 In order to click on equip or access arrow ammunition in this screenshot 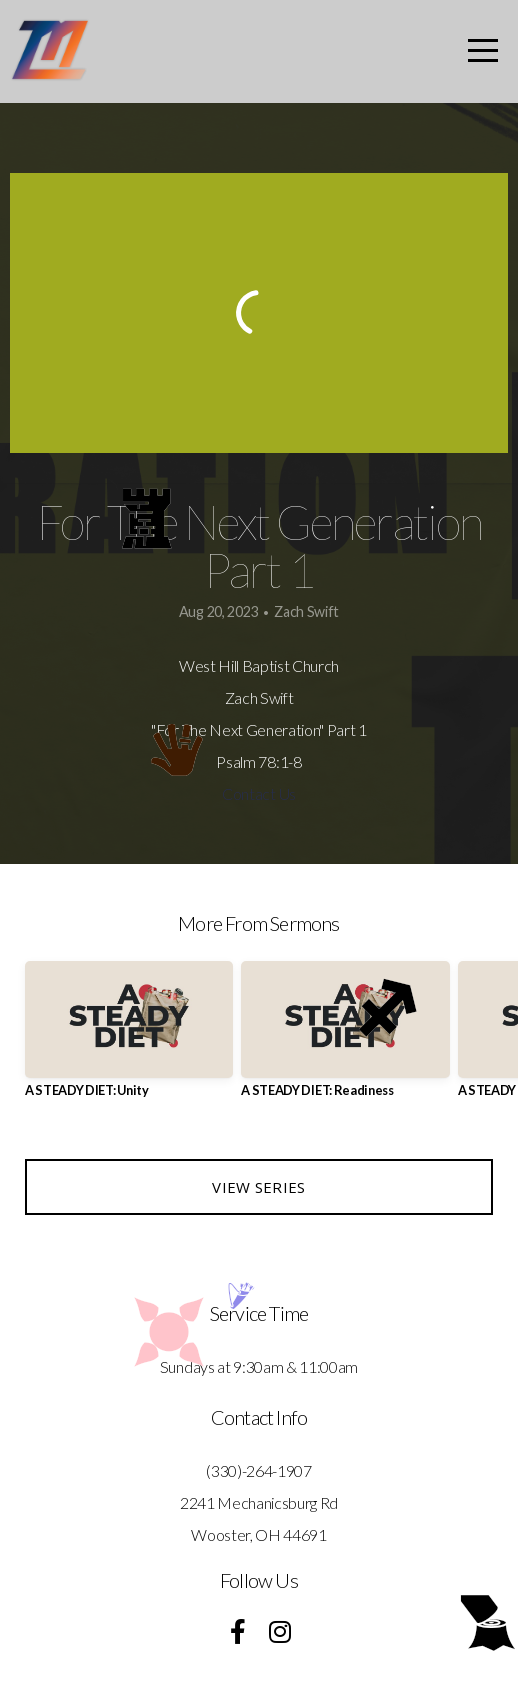, I will do `click(241, 1295)`.